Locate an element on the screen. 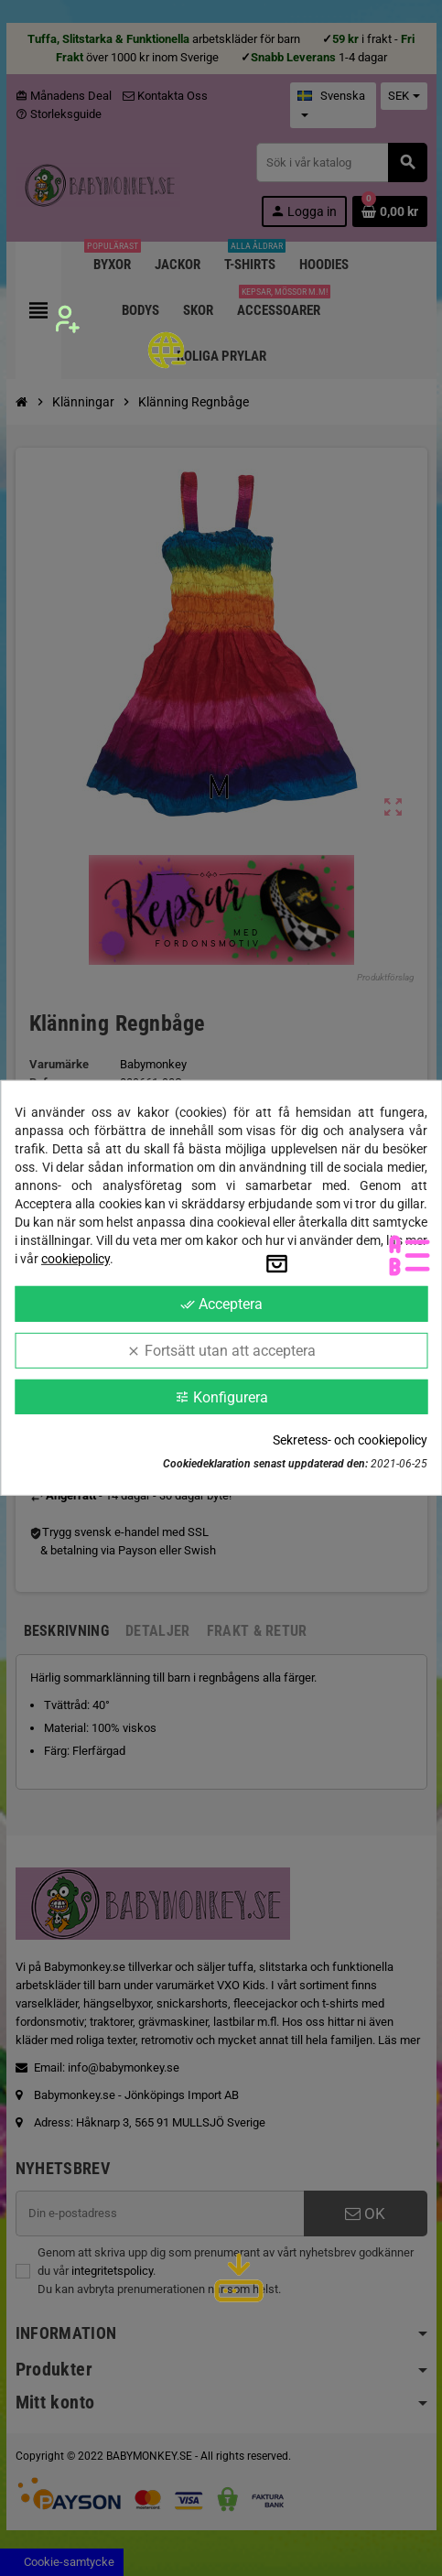 Image resolution: width=442 pixels, height=2576 pixels. download file to local storage is located at coordinates (239, 2278).